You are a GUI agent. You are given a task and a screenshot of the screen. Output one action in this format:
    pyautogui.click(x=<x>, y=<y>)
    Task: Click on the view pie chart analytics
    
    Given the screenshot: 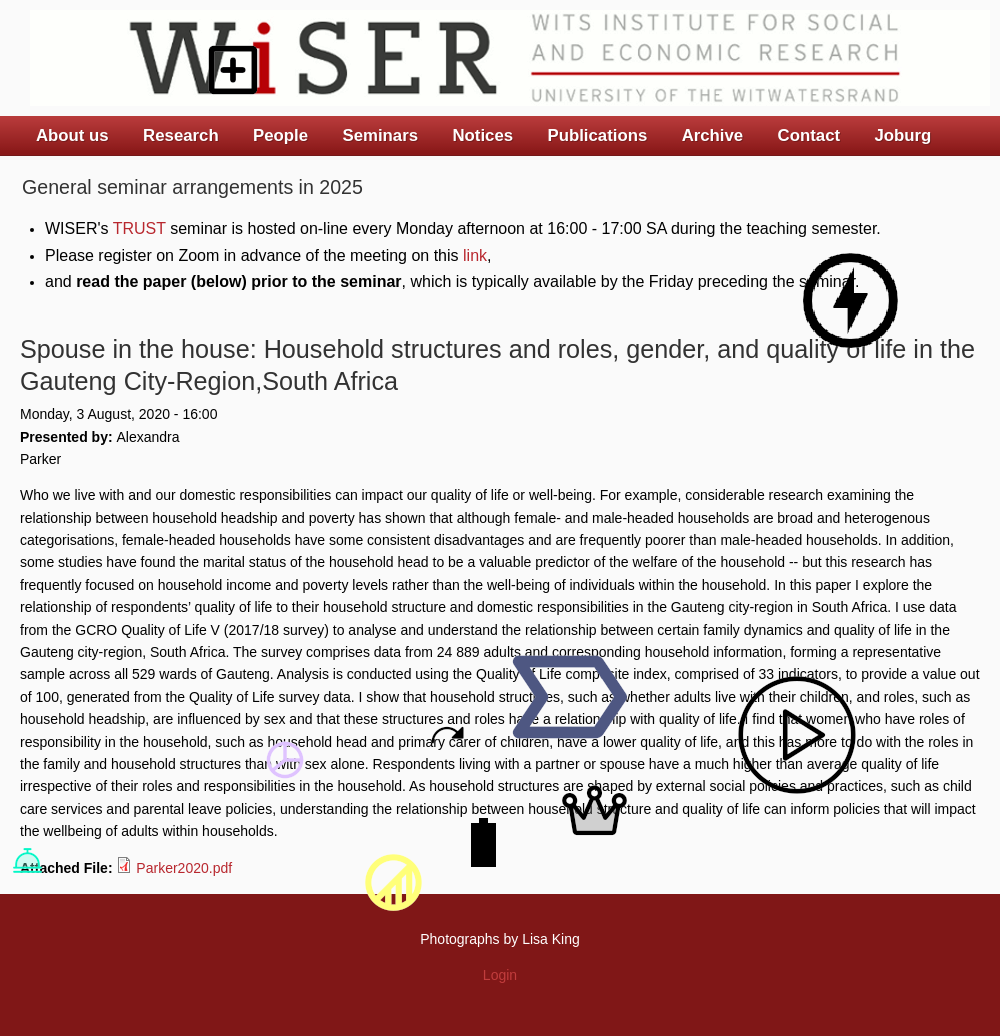 What is the action you would take?
    pyautogui.click(x=285, y=760)
    